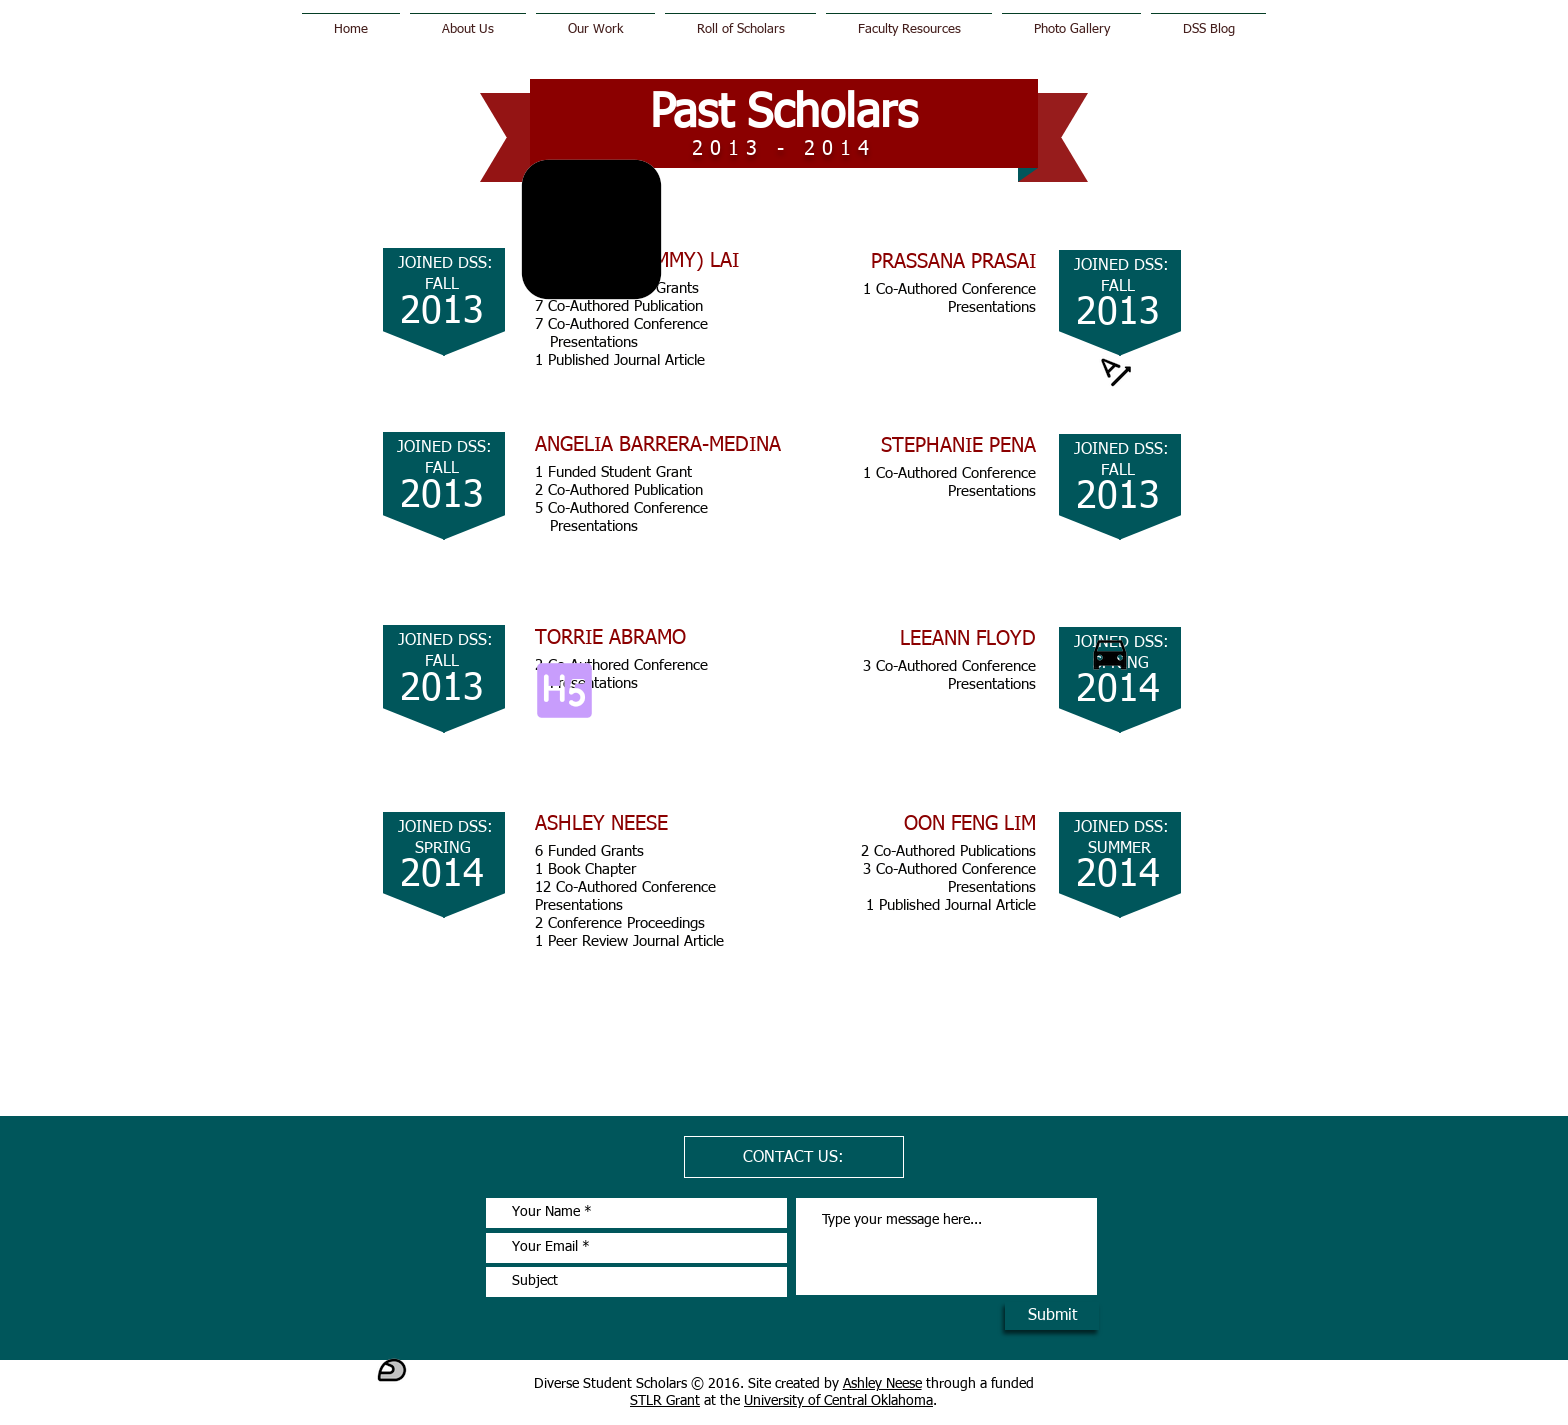 The width and height of the screenshot is (1568, 1425). What do you see at coordinates (591, 229) in the screenshot?
I see `stop media playback` at bounding box center [591, 229].